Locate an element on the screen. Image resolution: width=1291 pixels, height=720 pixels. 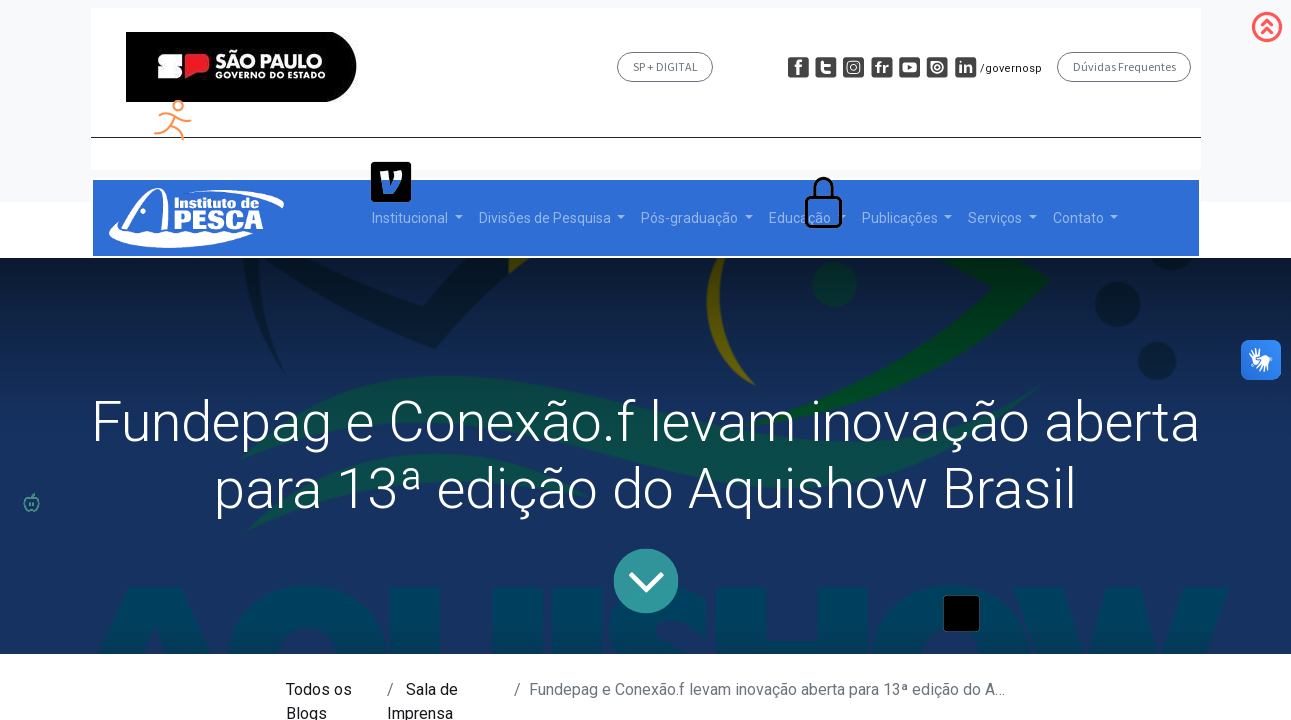
scroll to top of page is located at coordinates (1267, 27).